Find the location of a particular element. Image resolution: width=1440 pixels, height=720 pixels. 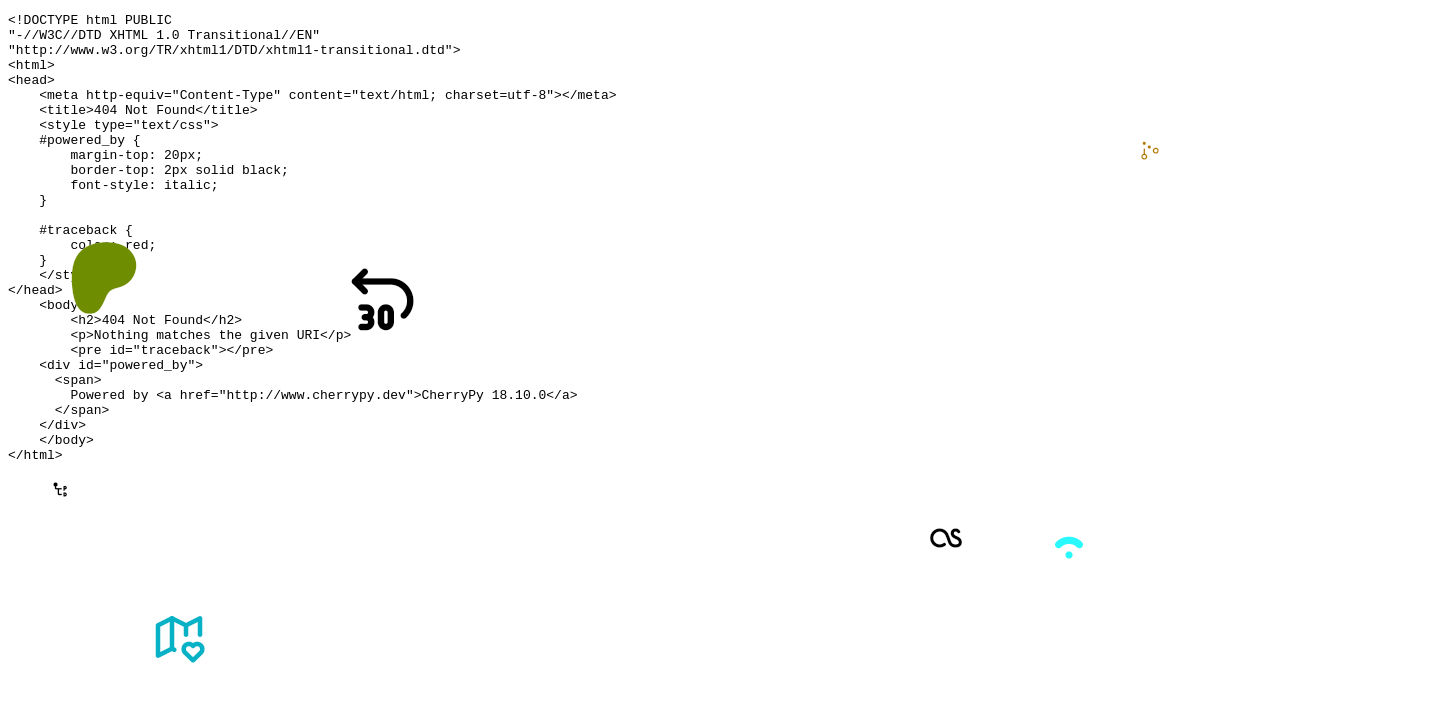

connect to Last.fm account is located at coordinates (946, 538).